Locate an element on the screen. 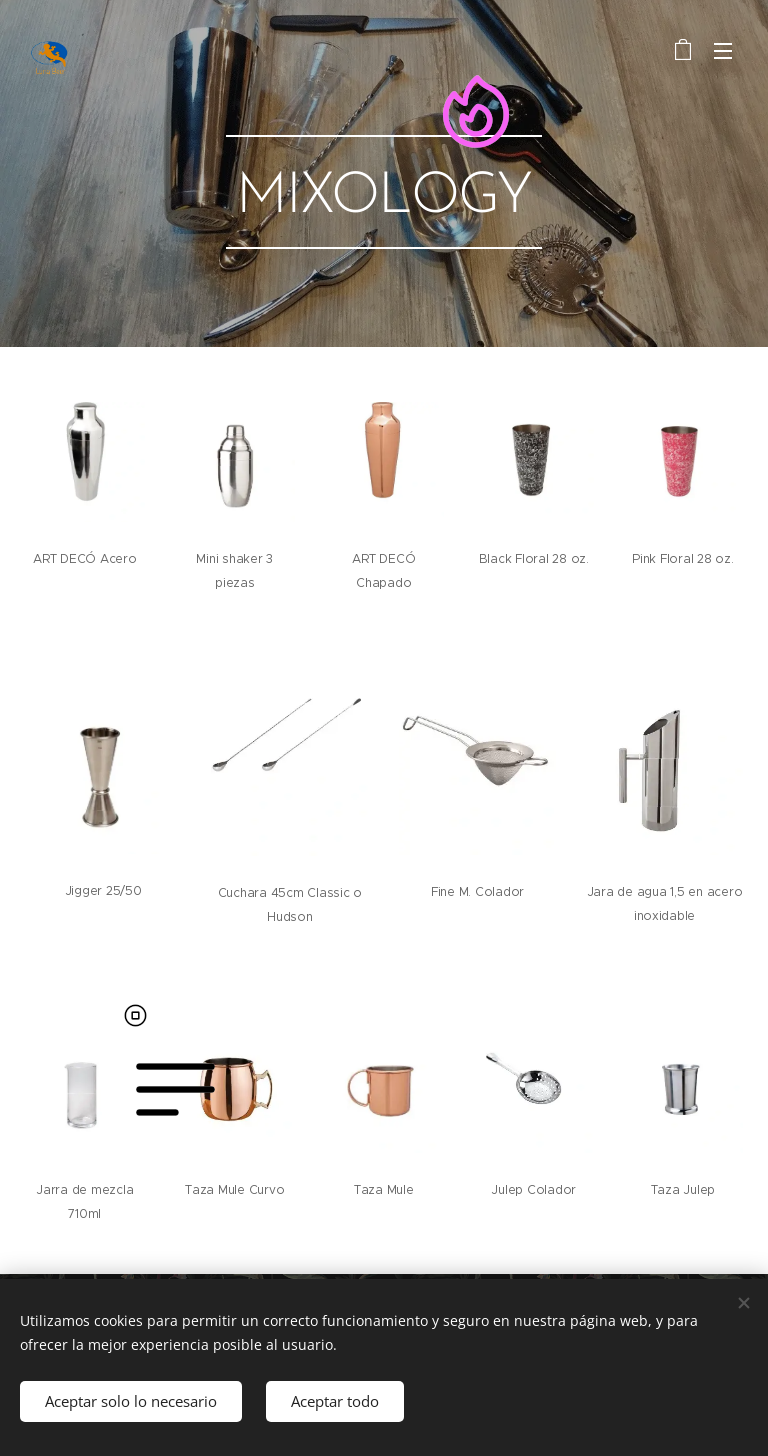 This screenshot has height=1456, width=768. stop media playback is located at coordinates (135, 1015).